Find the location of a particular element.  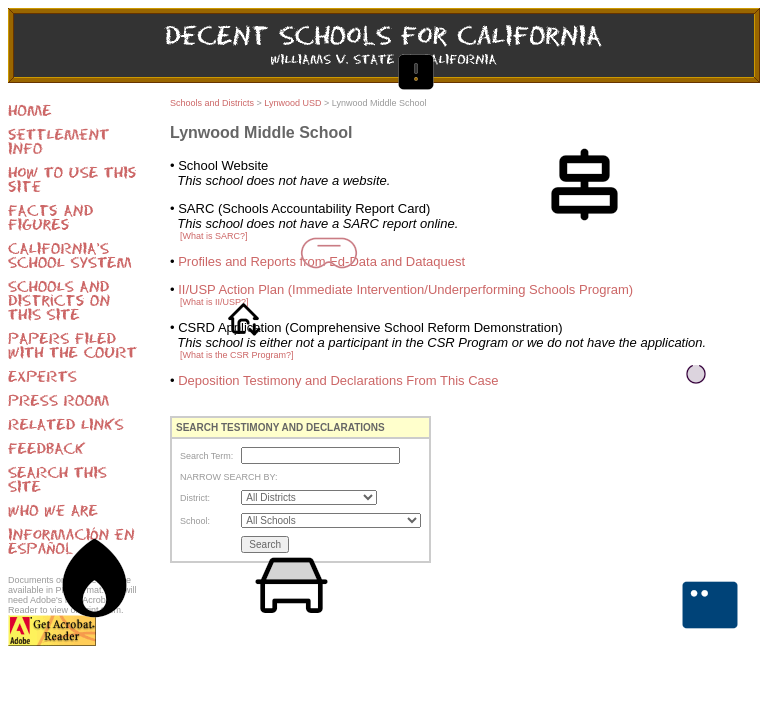

loading or processing in progress is located at coordinates (696, 374).